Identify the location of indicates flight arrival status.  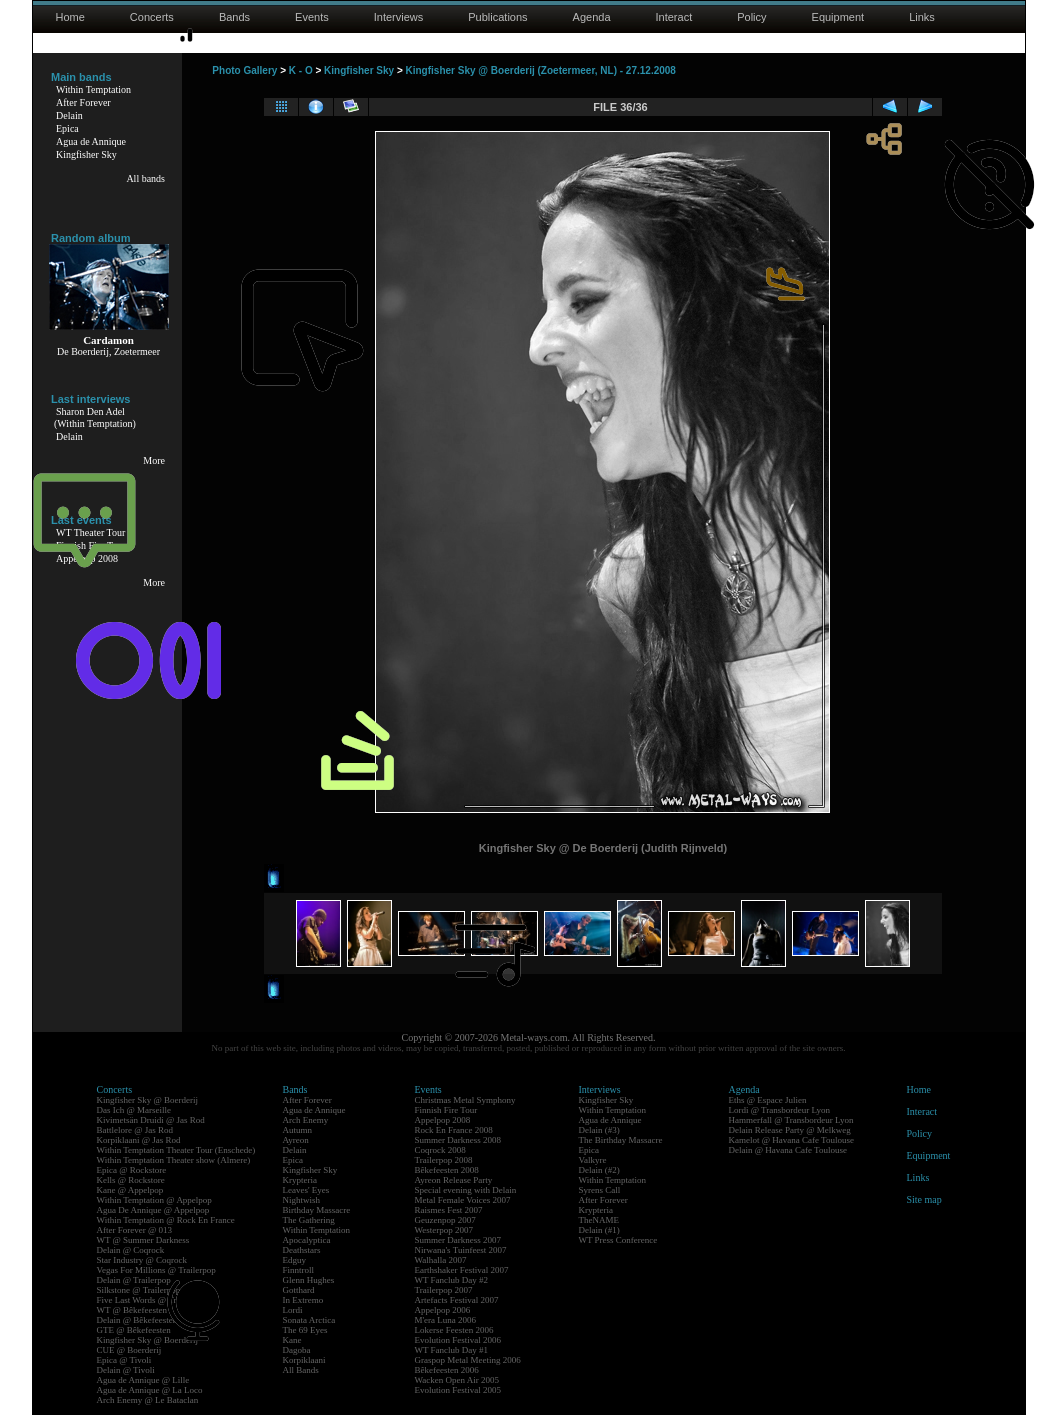
(784, 284).